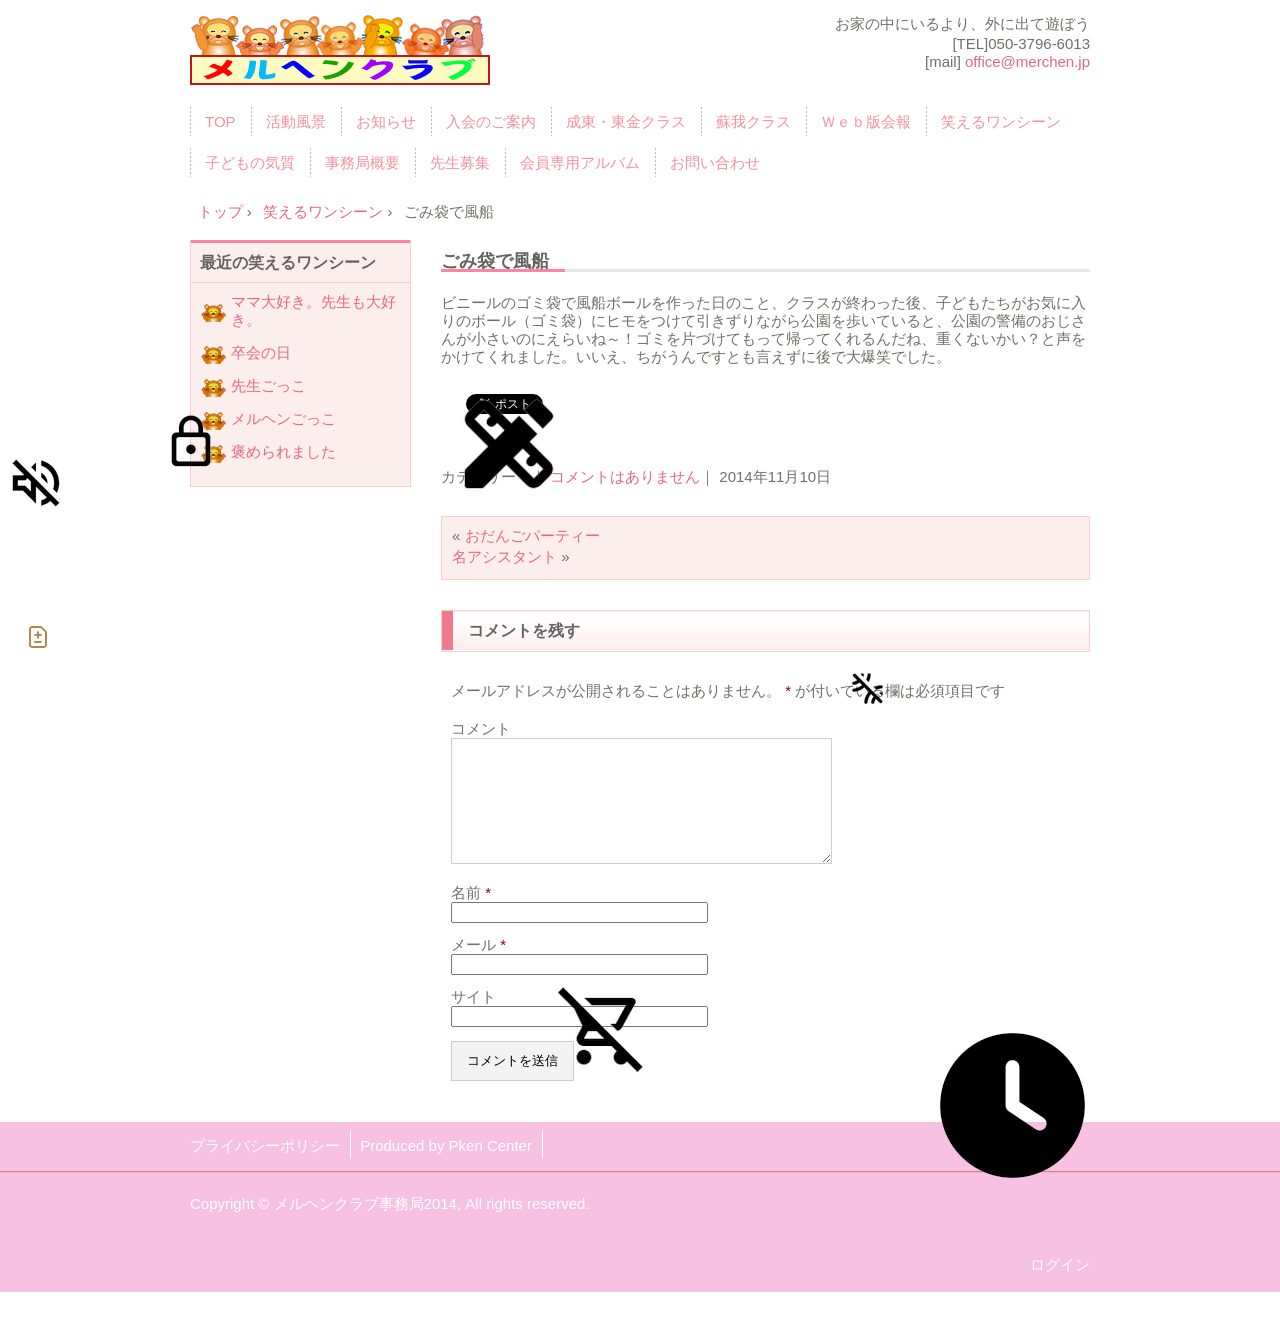 This screenshot has width=1280, height=1322. Describe the element at coordinates (191, 442) in the screenshot. I see `indicates a locked or secured item` at that location.